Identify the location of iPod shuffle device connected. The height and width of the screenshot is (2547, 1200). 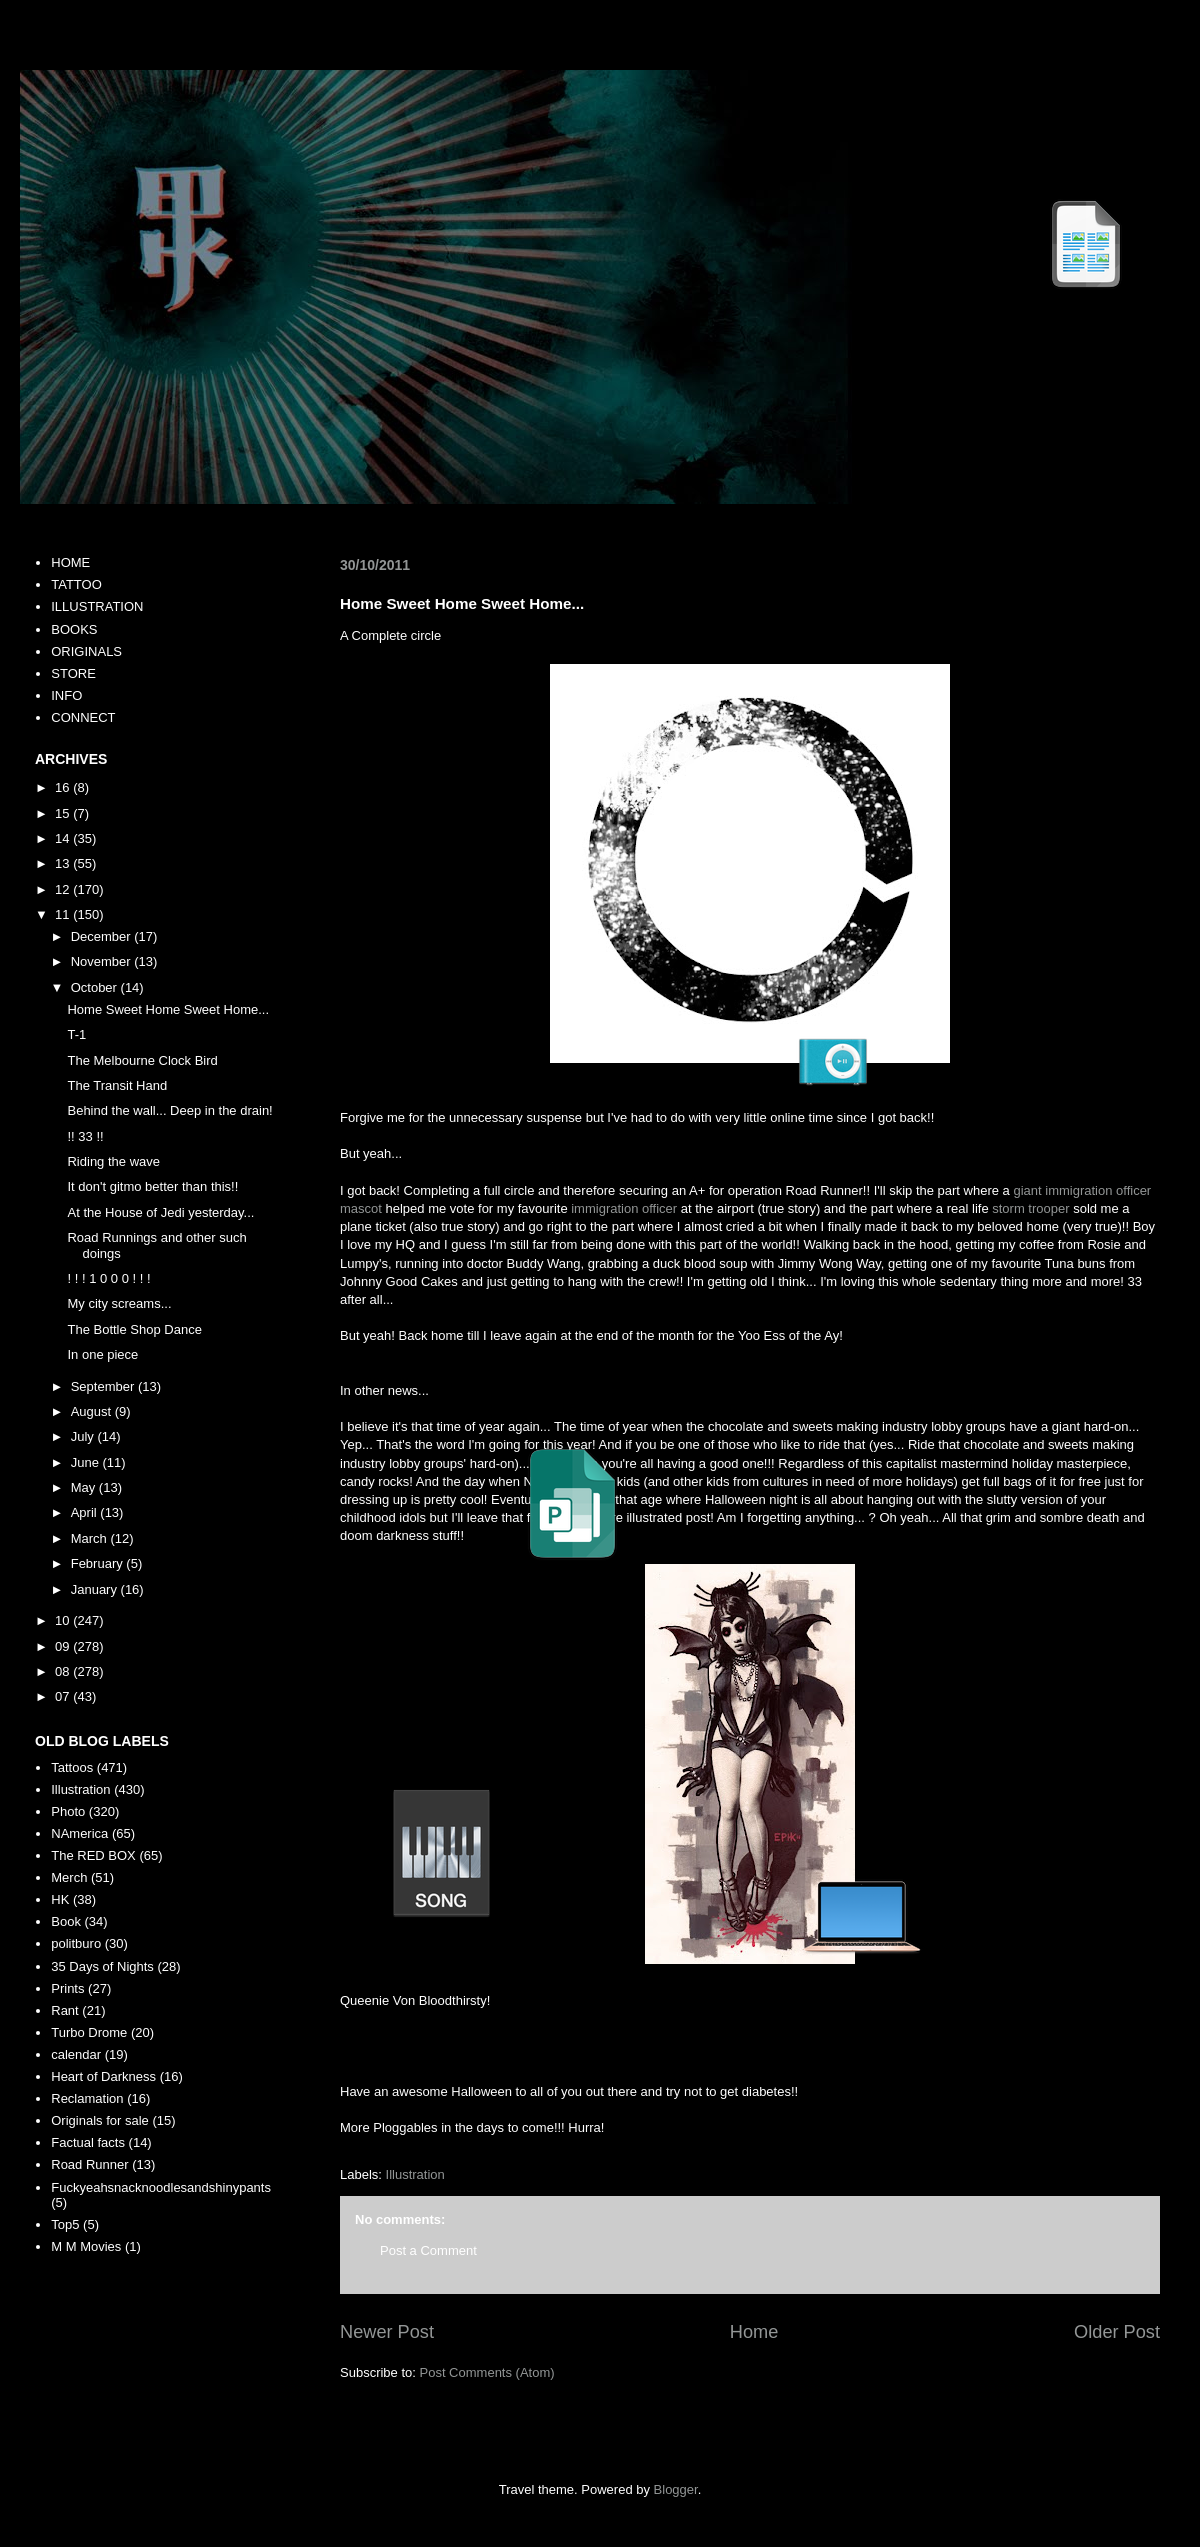
(833, 1049).